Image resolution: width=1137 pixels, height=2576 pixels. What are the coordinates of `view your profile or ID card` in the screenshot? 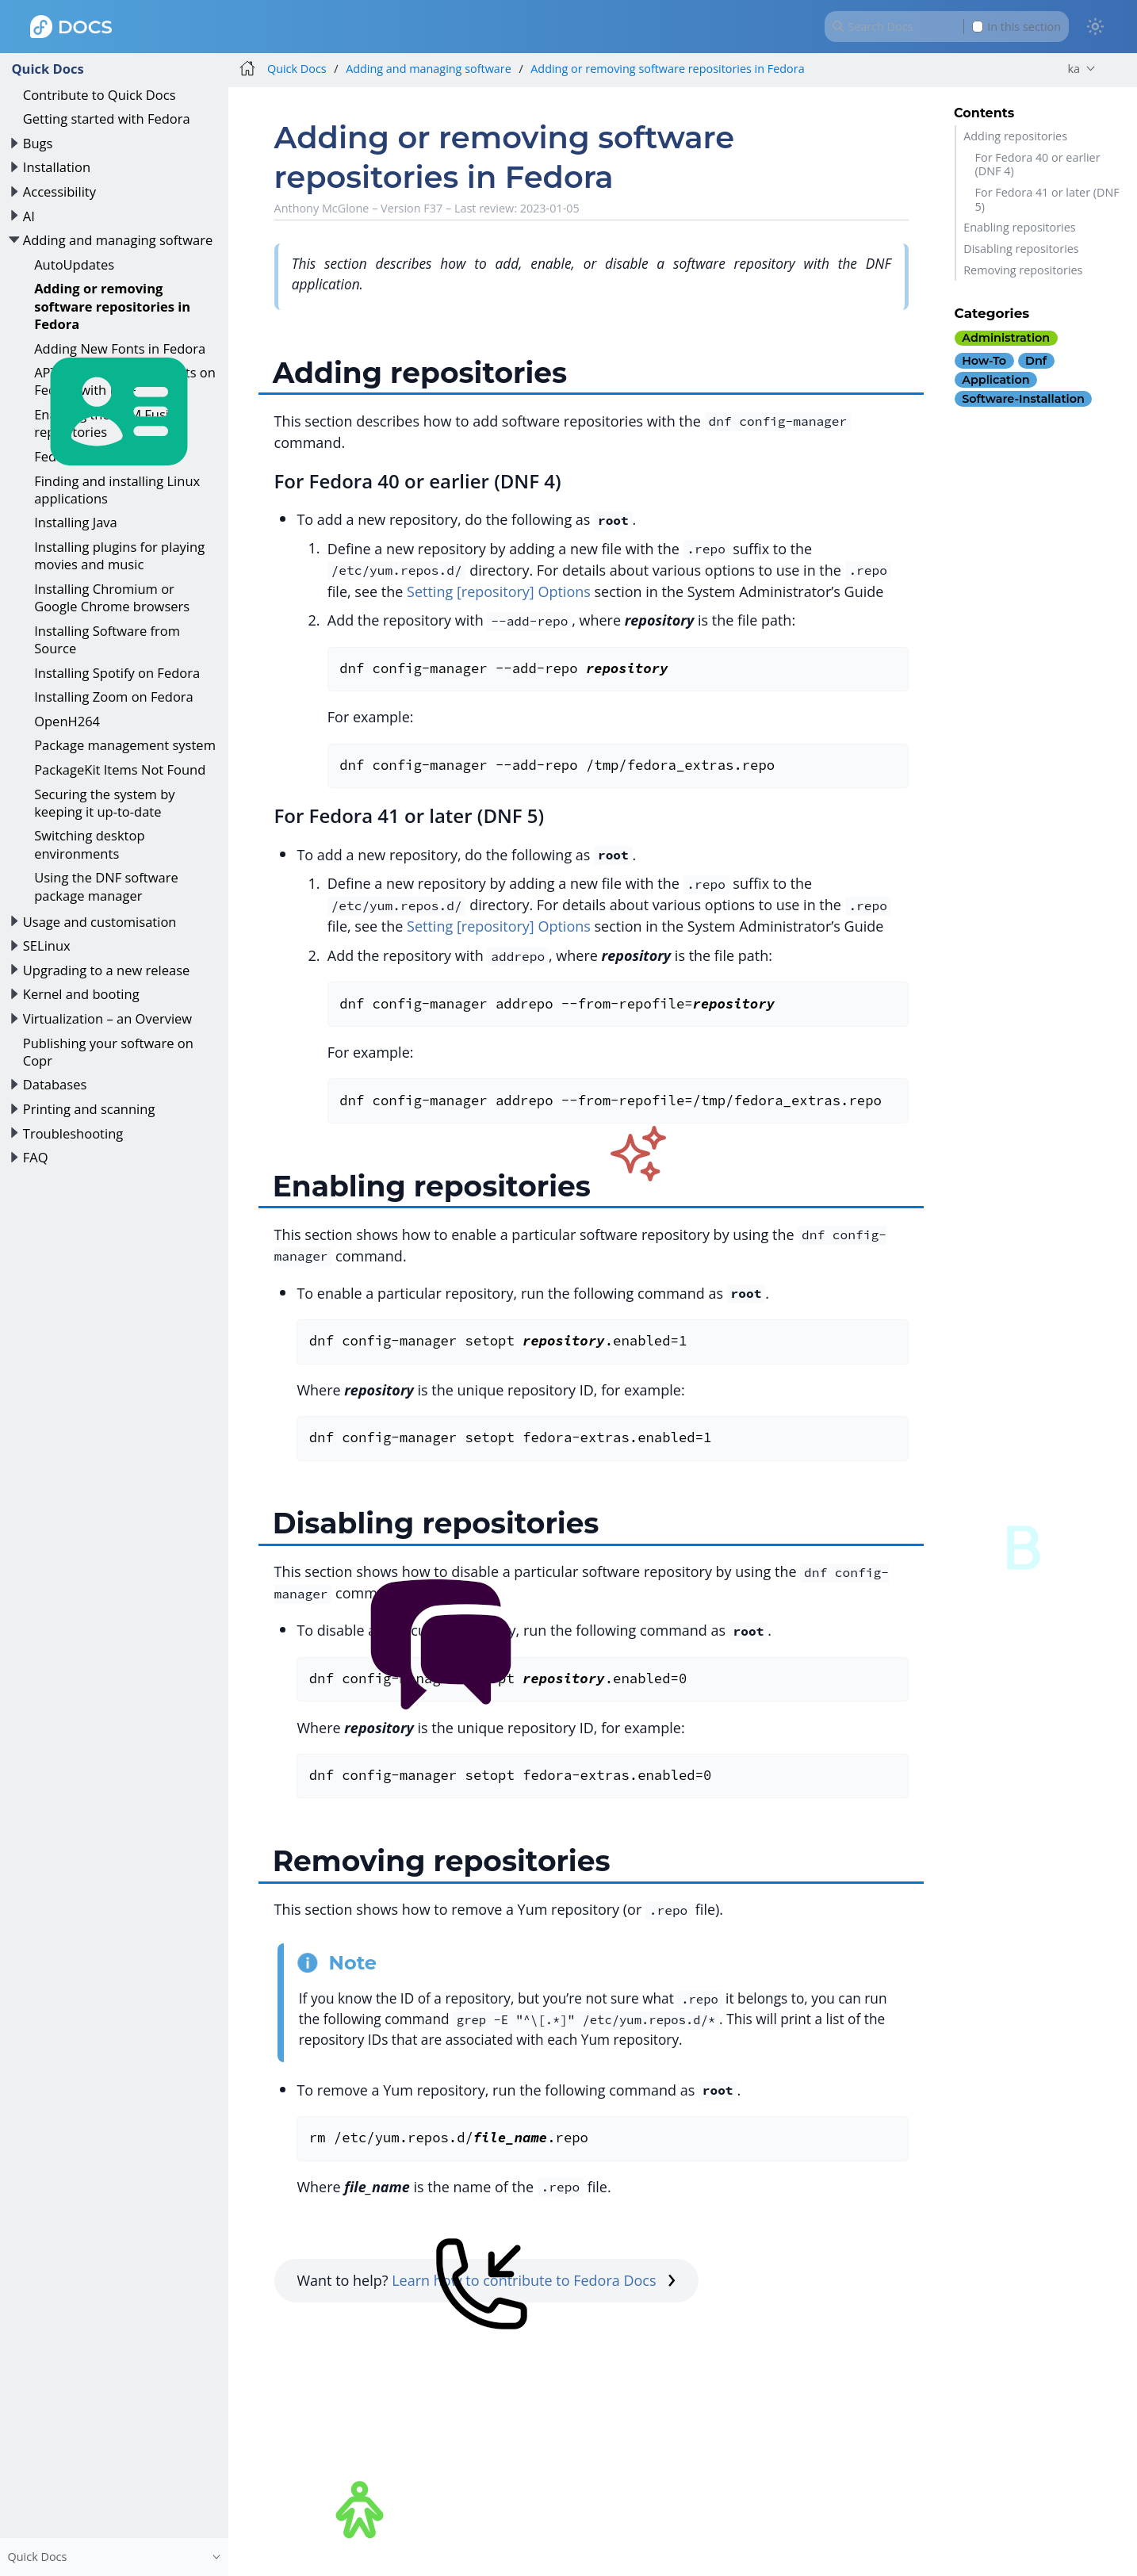 It's located at (119, 411).